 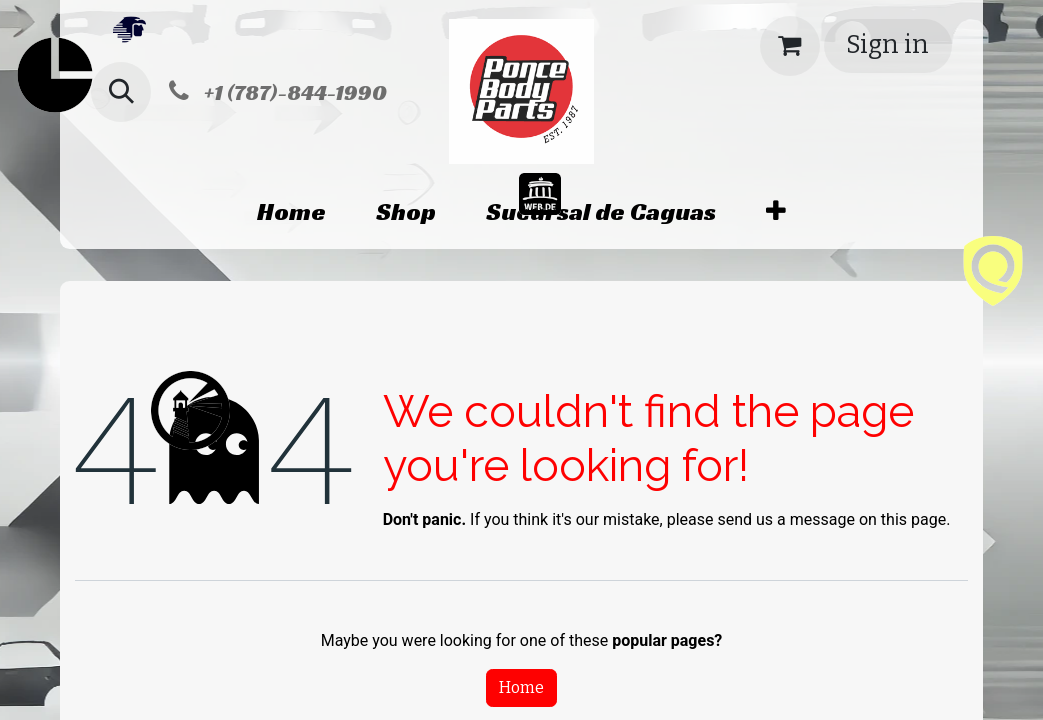 What do you see at coordinates (129, 29) in the screenshot?
I see `aeromexico airline logo` at bounding box center [129, 29].